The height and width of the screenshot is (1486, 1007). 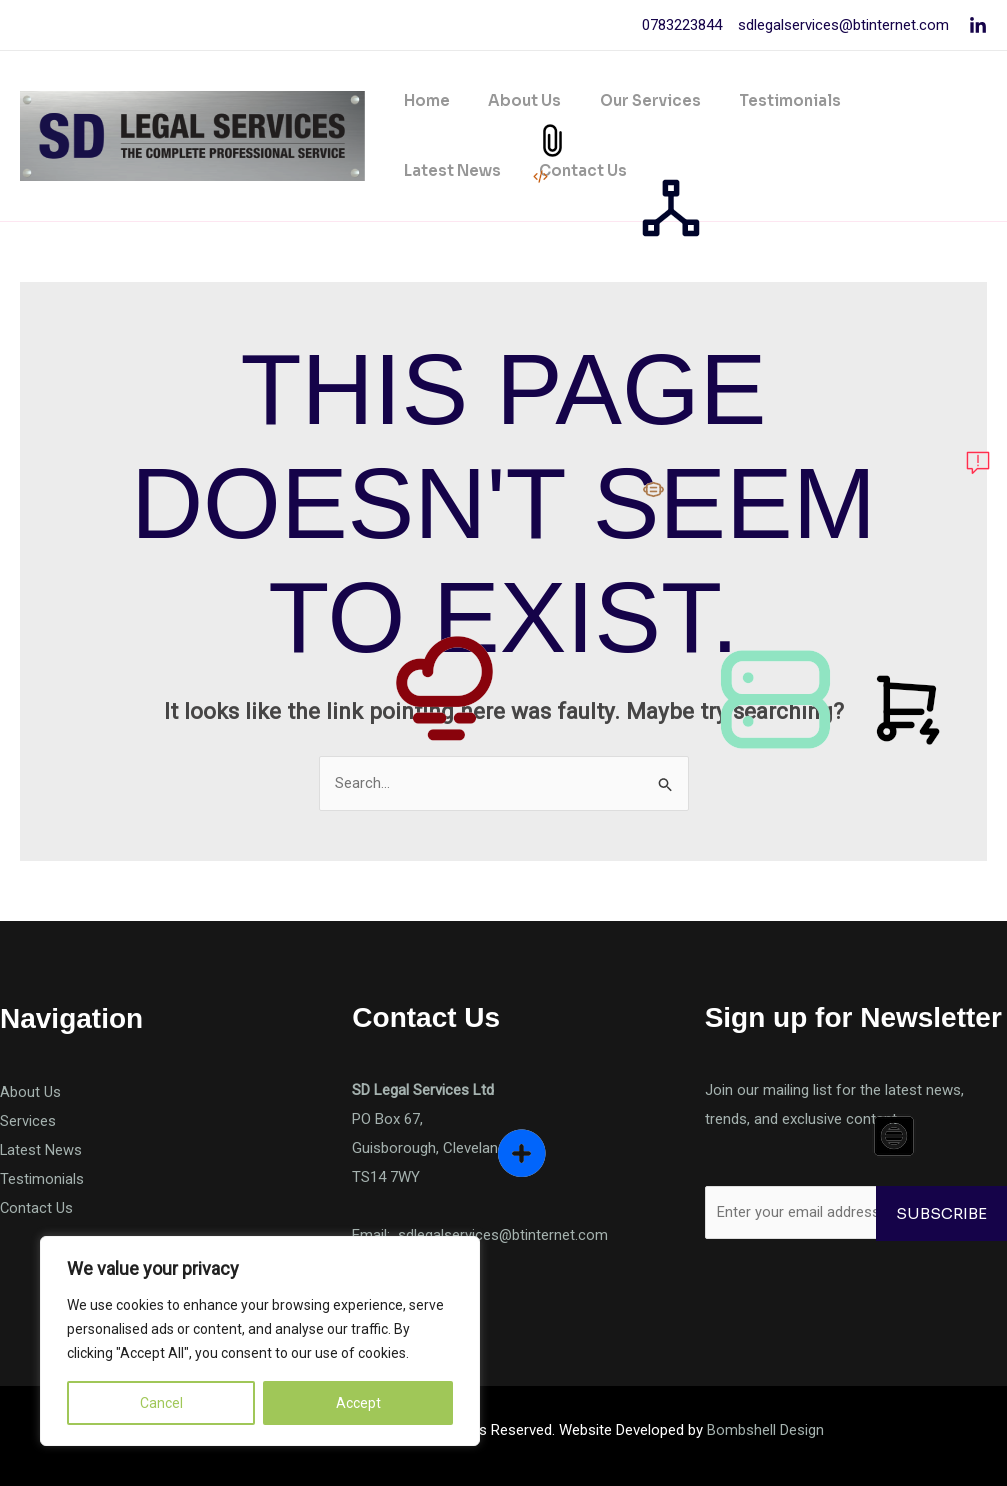 What do you see at coordinates (906, 708) in the screenshot?
I see `quick checkout or express purchase` at bounding box center [906, 708].